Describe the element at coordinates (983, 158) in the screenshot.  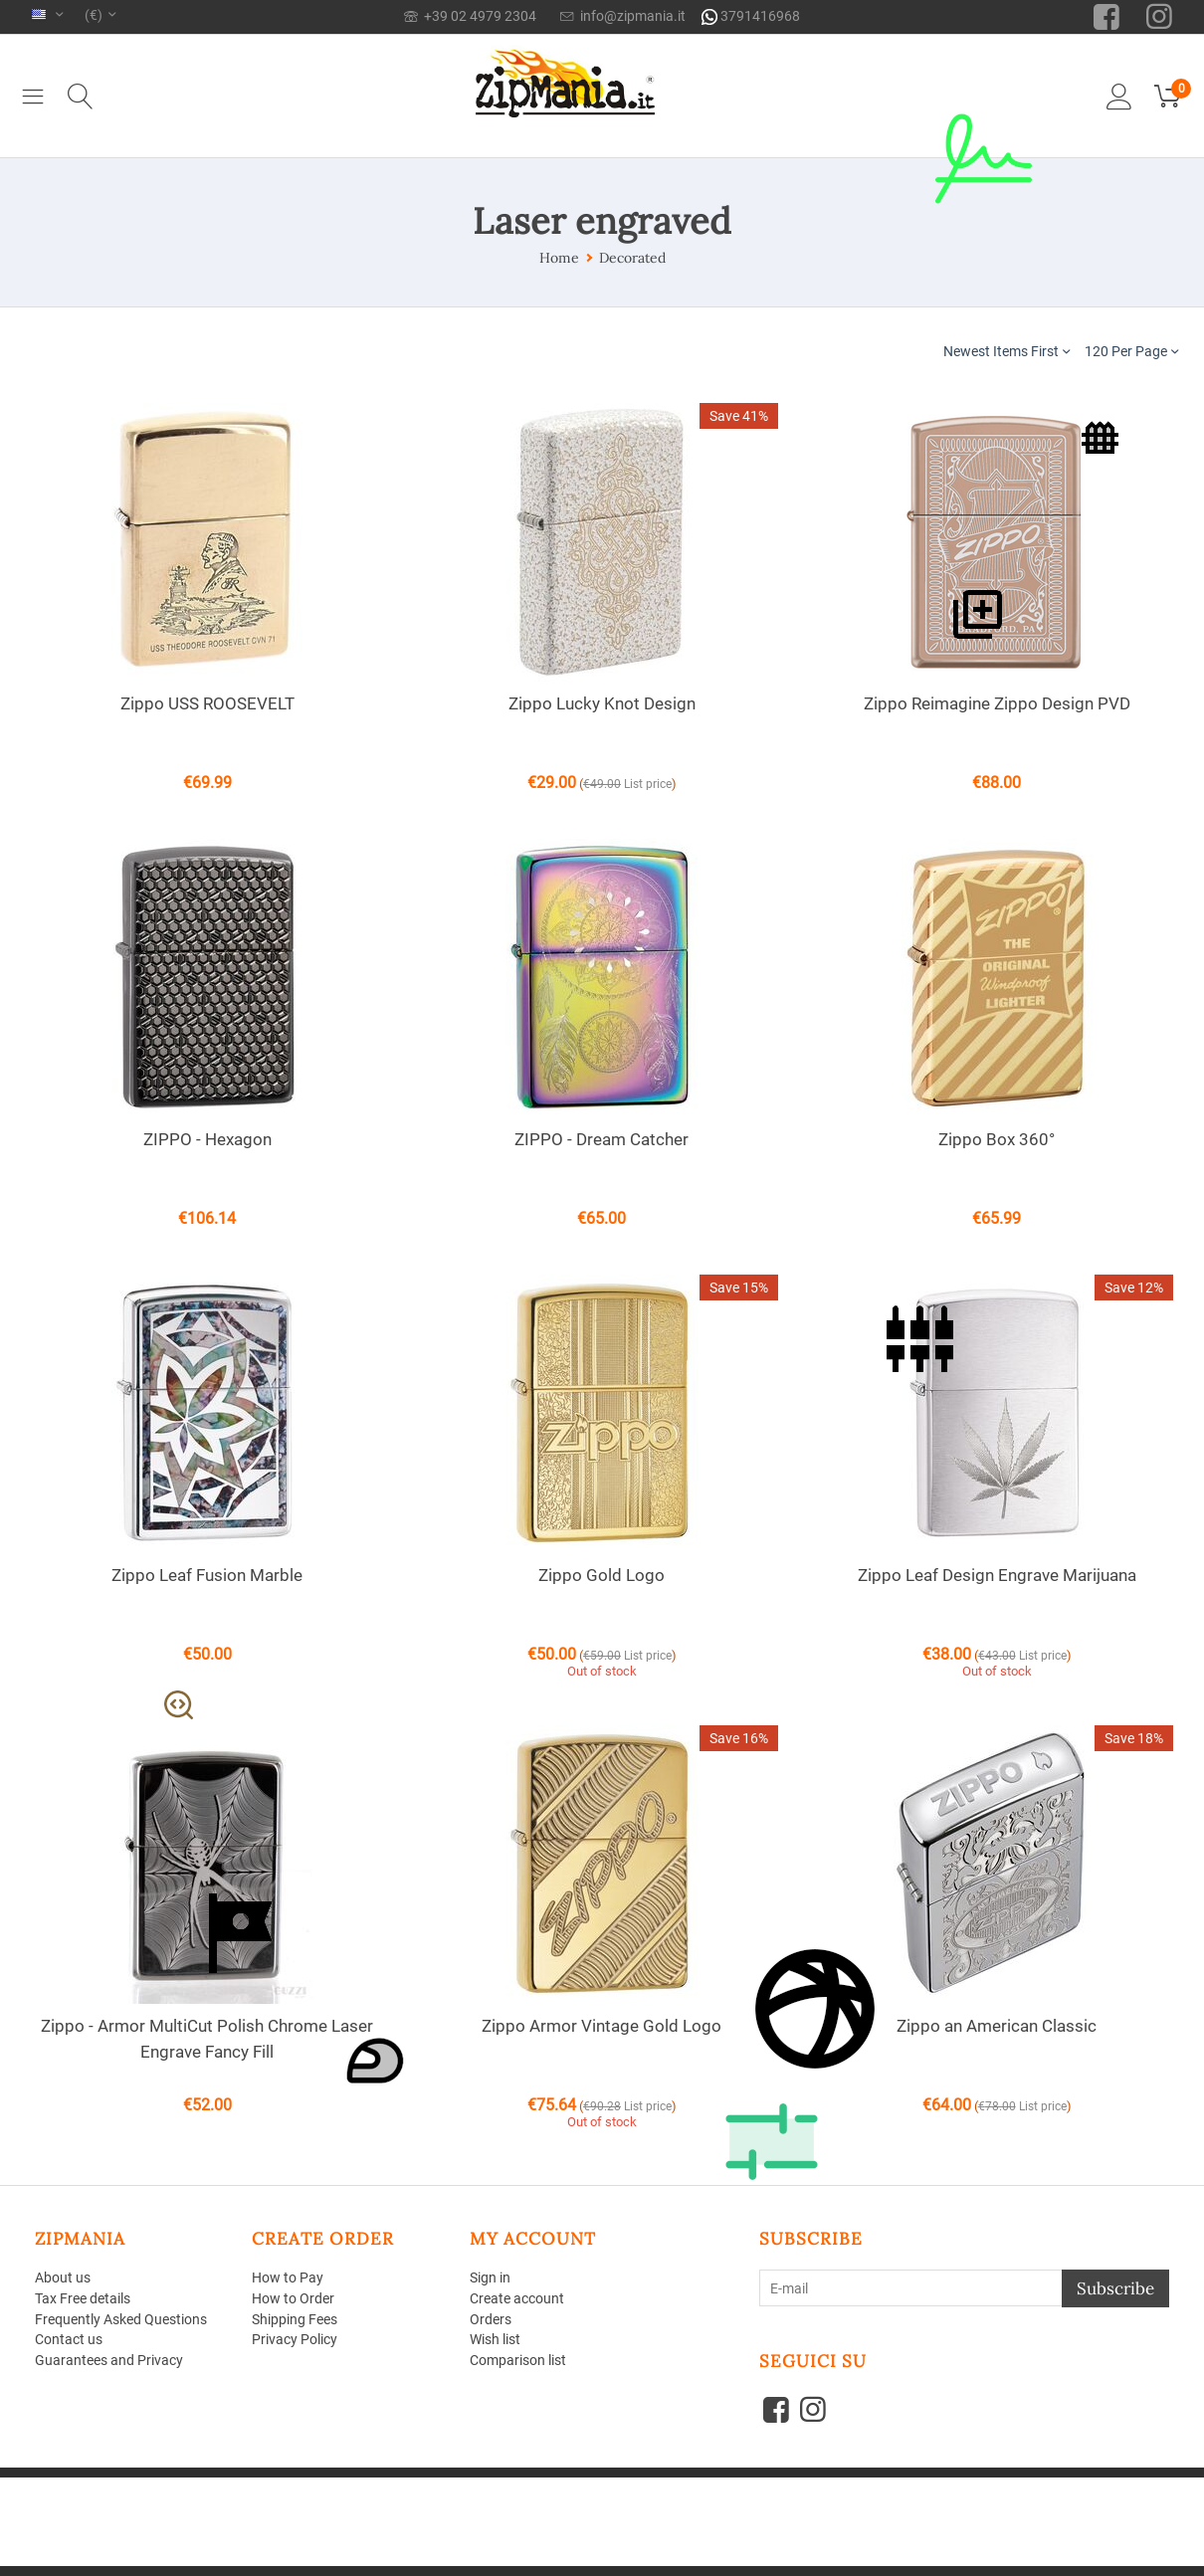
I see `add your signature to a document` at that location.